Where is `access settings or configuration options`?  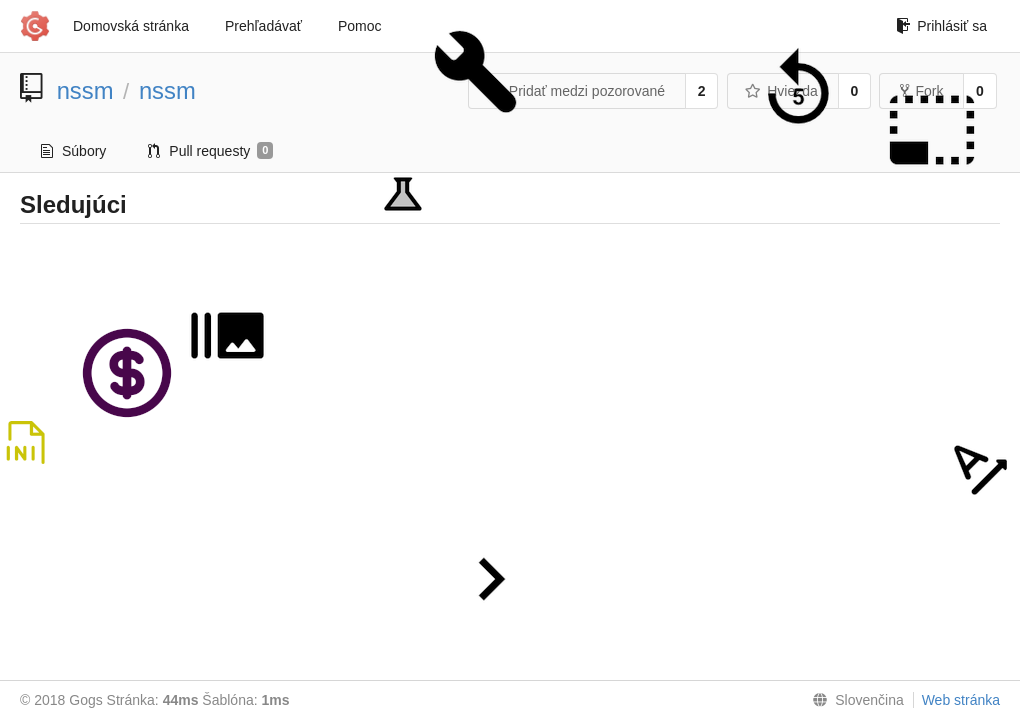
access settings or configuration options is located at coordinates (477, 73).